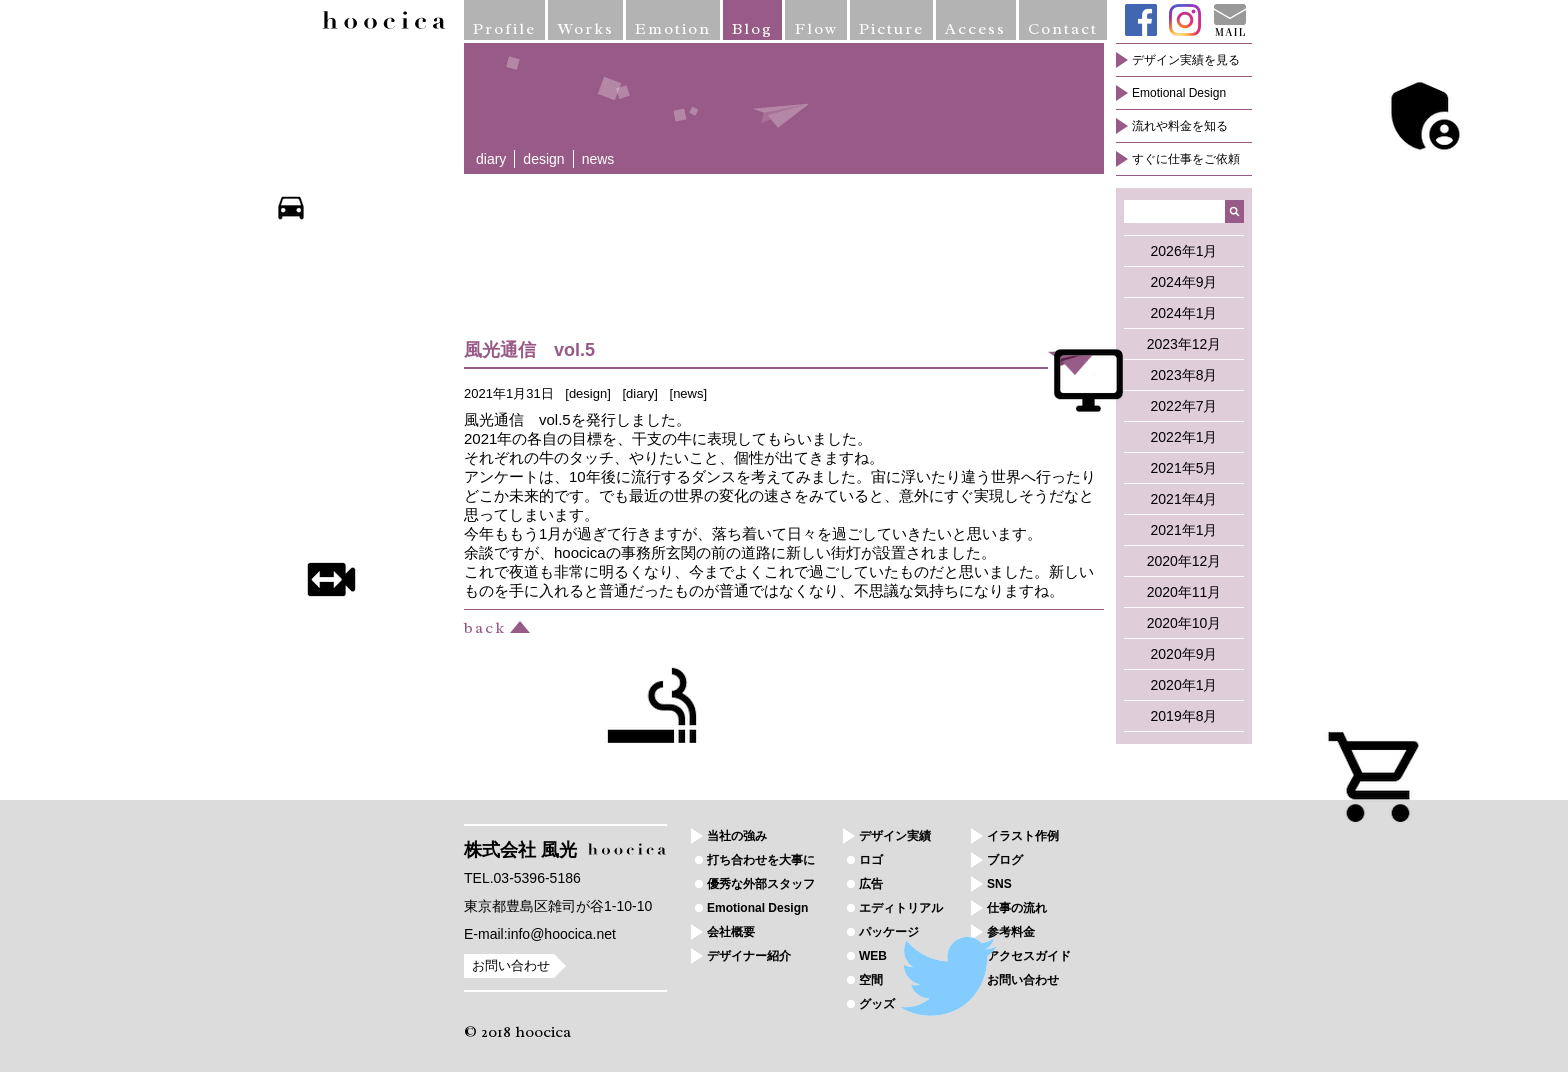 This screenshot has height=1072, width=1568. What do you see at coordinates (652, 712) in the screenshot?
I see `indicates a designated smoking area` at bounding box center [652, 712].